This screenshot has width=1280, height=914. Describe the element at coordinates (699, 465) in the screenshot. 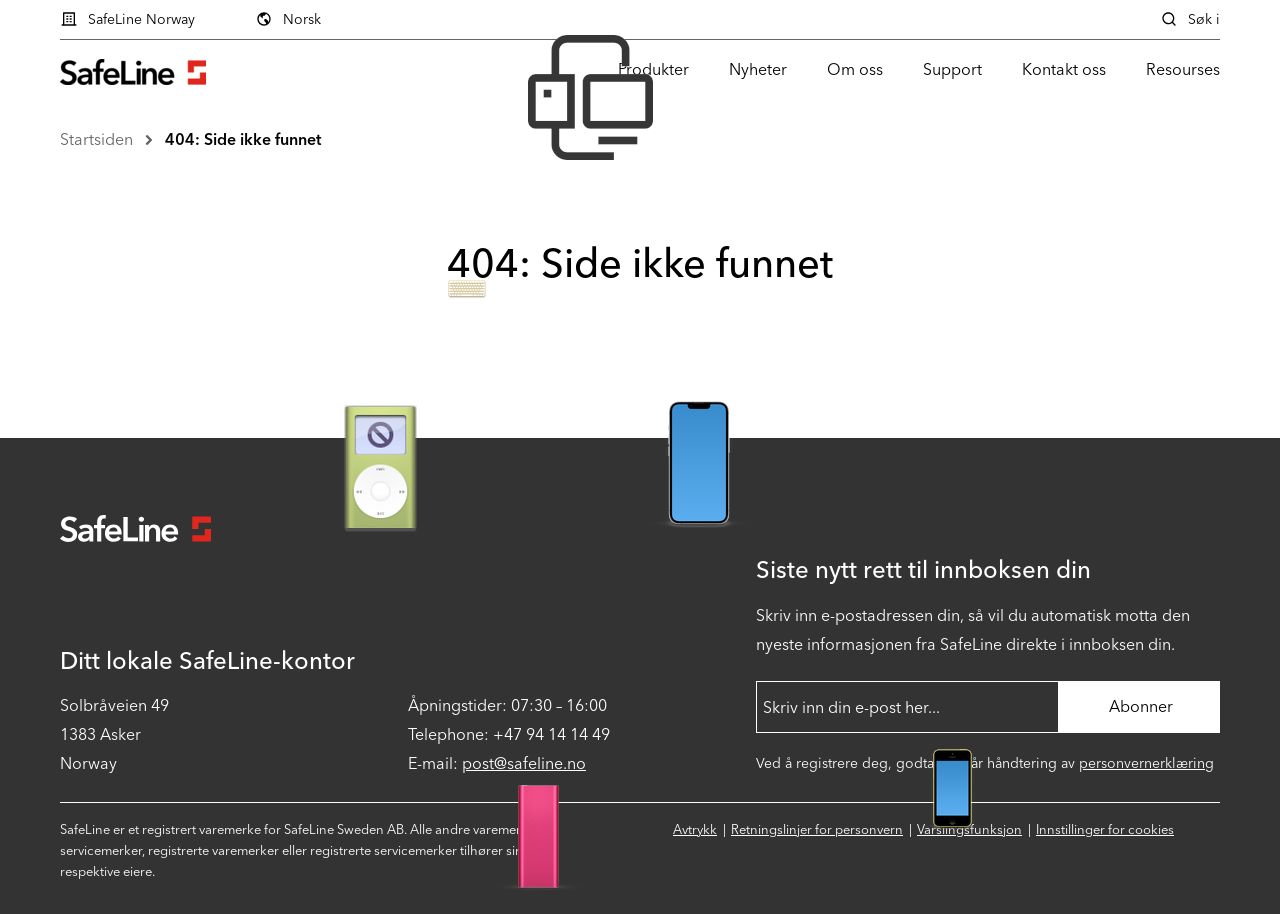

I see `iPhone 16e device icon` at that location.